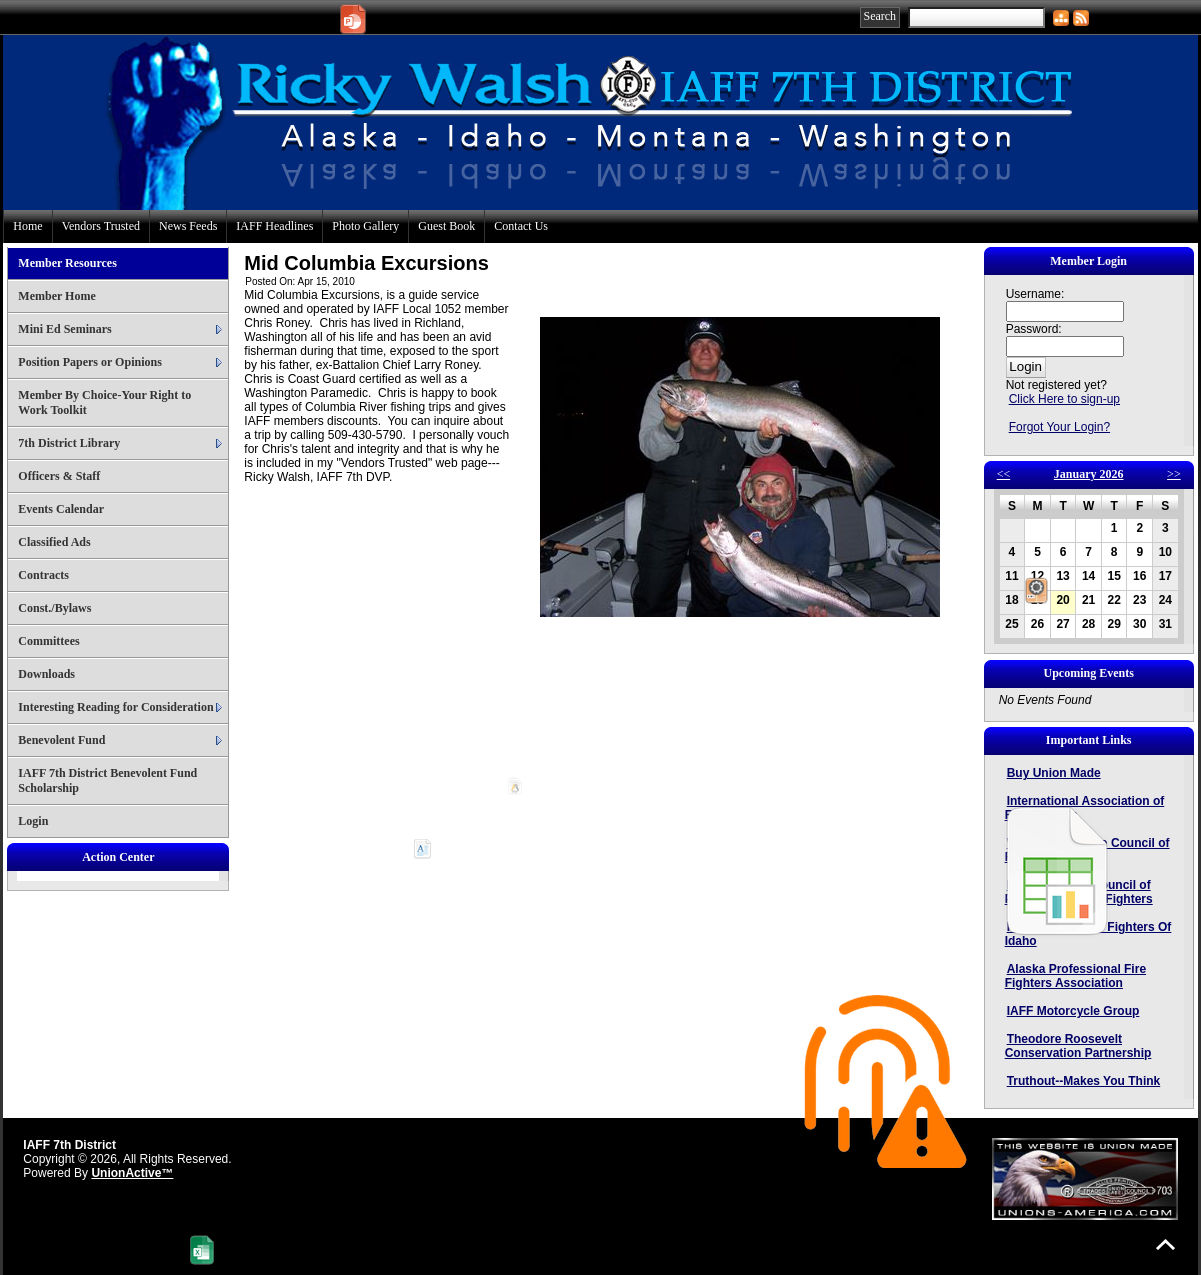 The width and height of the screenshot is (1201, 1275). I want to click on fingerprint authentication error or failure, so click(885, 1081).